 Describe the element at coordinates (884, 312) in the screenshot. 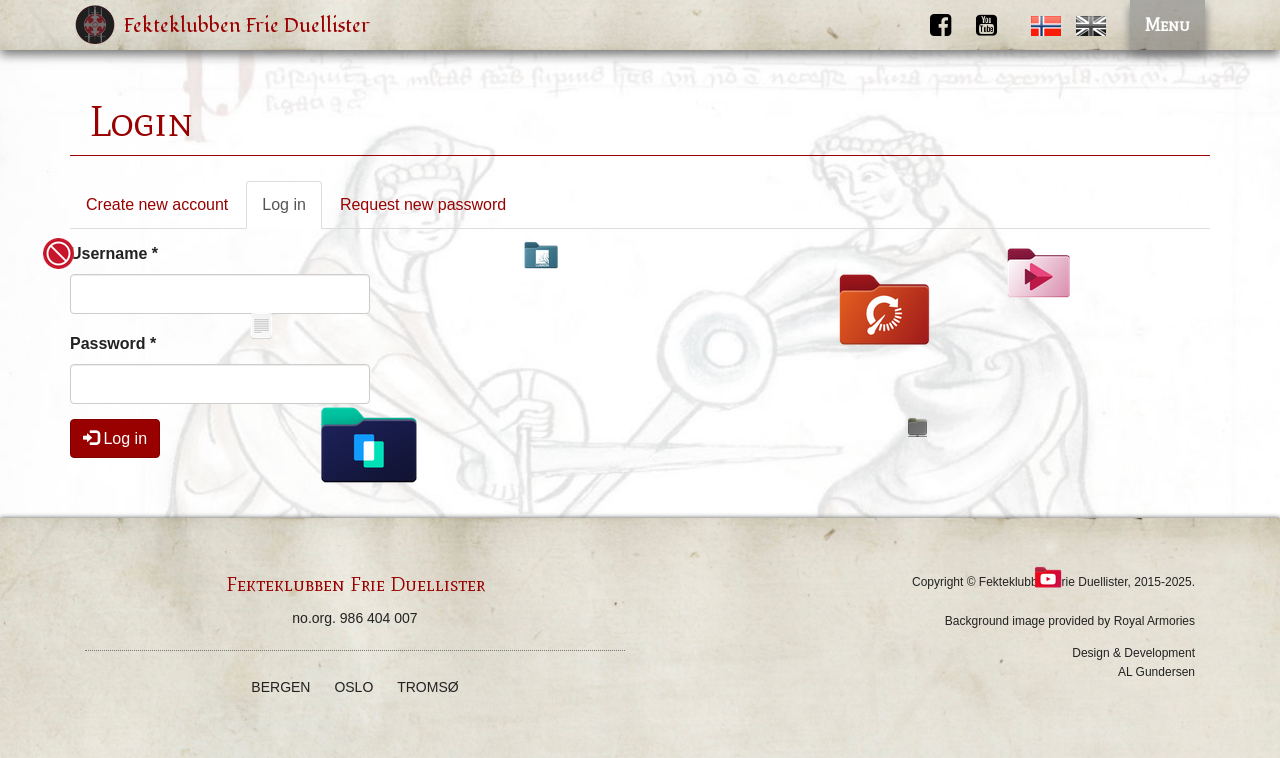

I see `open amd storemi application folder` at that location.